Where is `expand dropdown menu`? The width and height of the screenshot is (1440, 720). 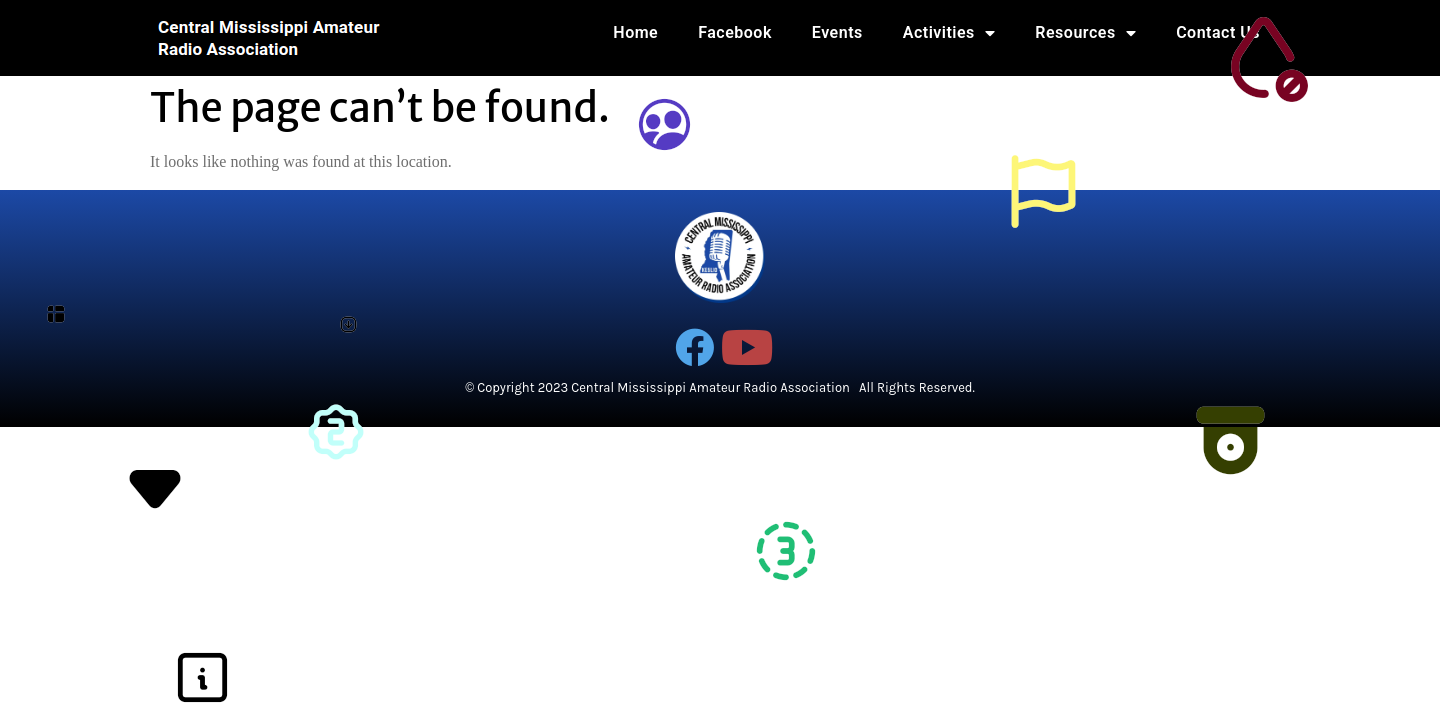
expand dropdown menu is located at coordinates (155, 487).